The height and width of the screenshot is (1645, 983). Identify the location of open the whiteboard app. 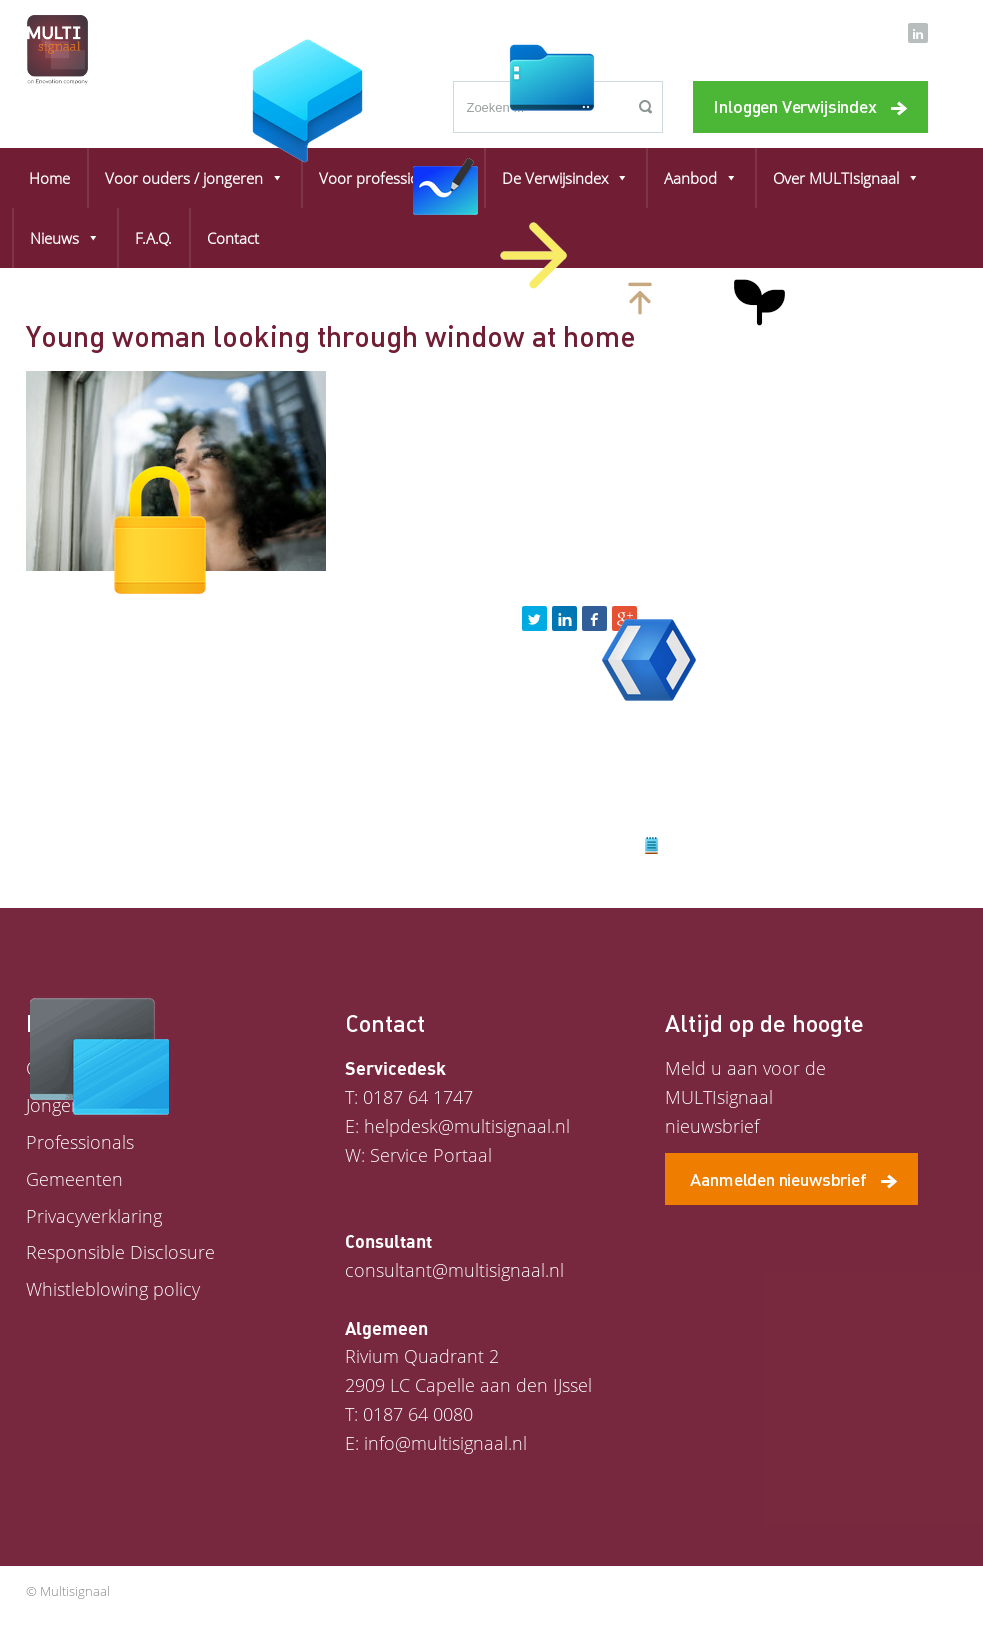
(445, 190).